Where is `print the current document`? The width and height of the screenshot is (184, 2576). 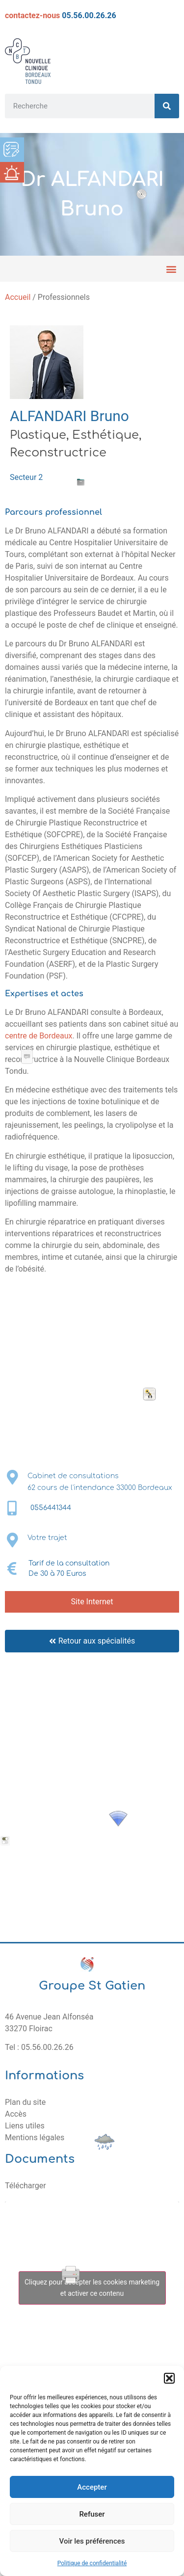 print the current document is located at coordinates (71, 2275).